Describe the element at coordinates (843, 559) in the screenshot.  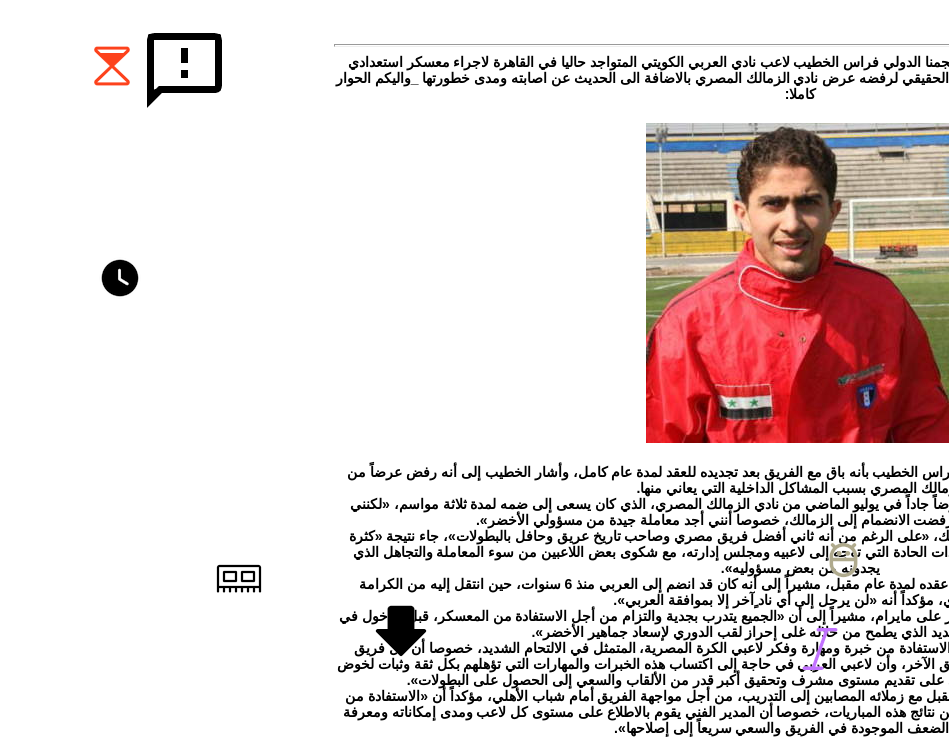
I see `android device or system settings` at that location.